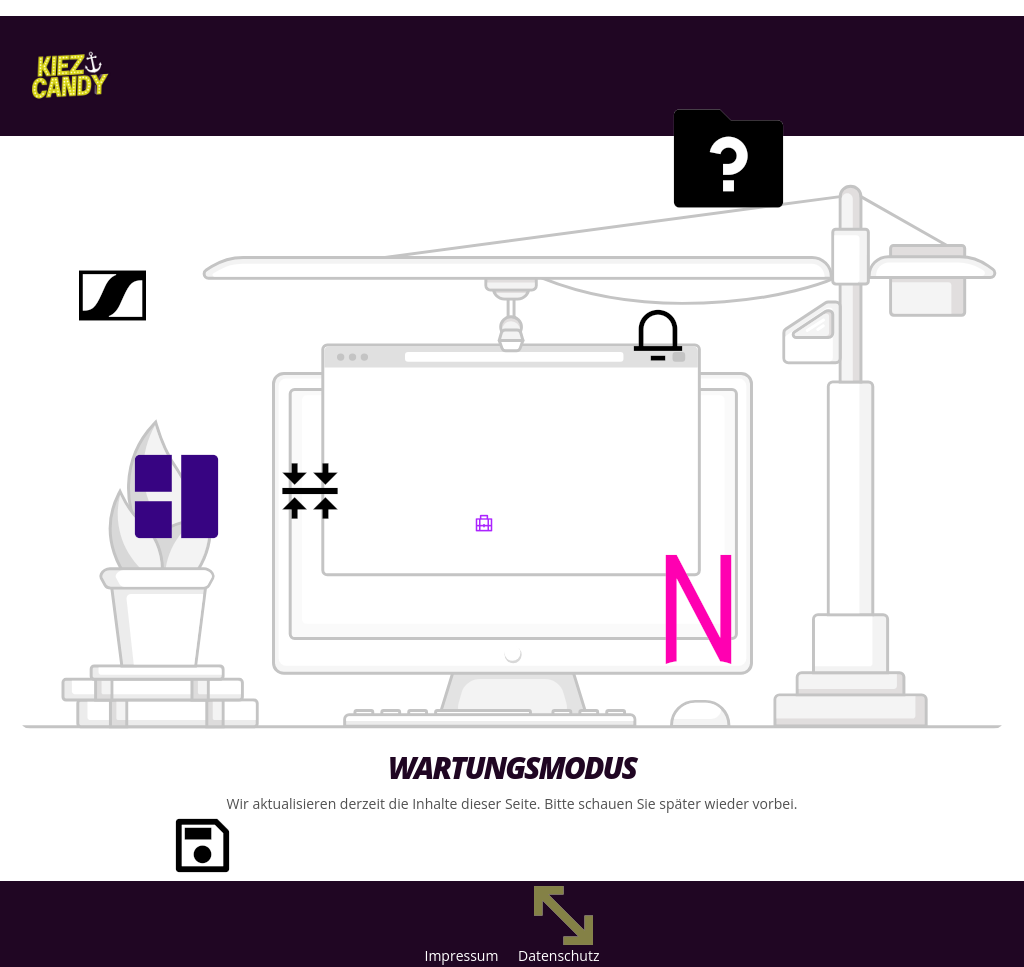  I want to click on expand content to full screen, so click(563, 915).